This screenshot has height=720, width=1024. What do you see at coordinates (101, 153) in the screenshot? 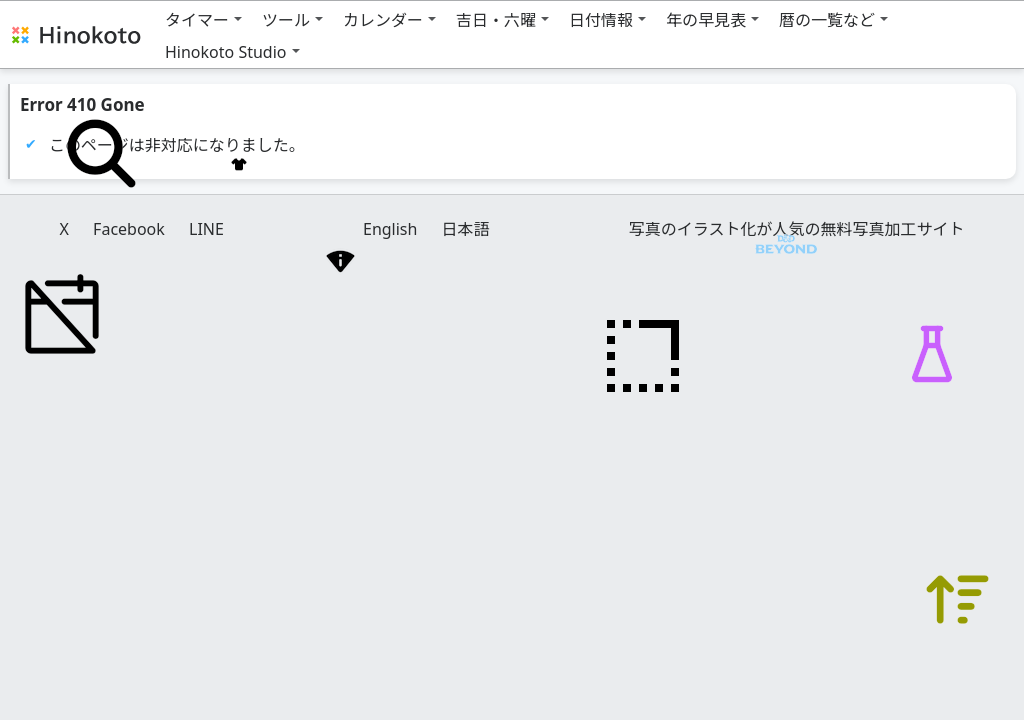
I see `search for content or items` at bounding box center [101, 153].